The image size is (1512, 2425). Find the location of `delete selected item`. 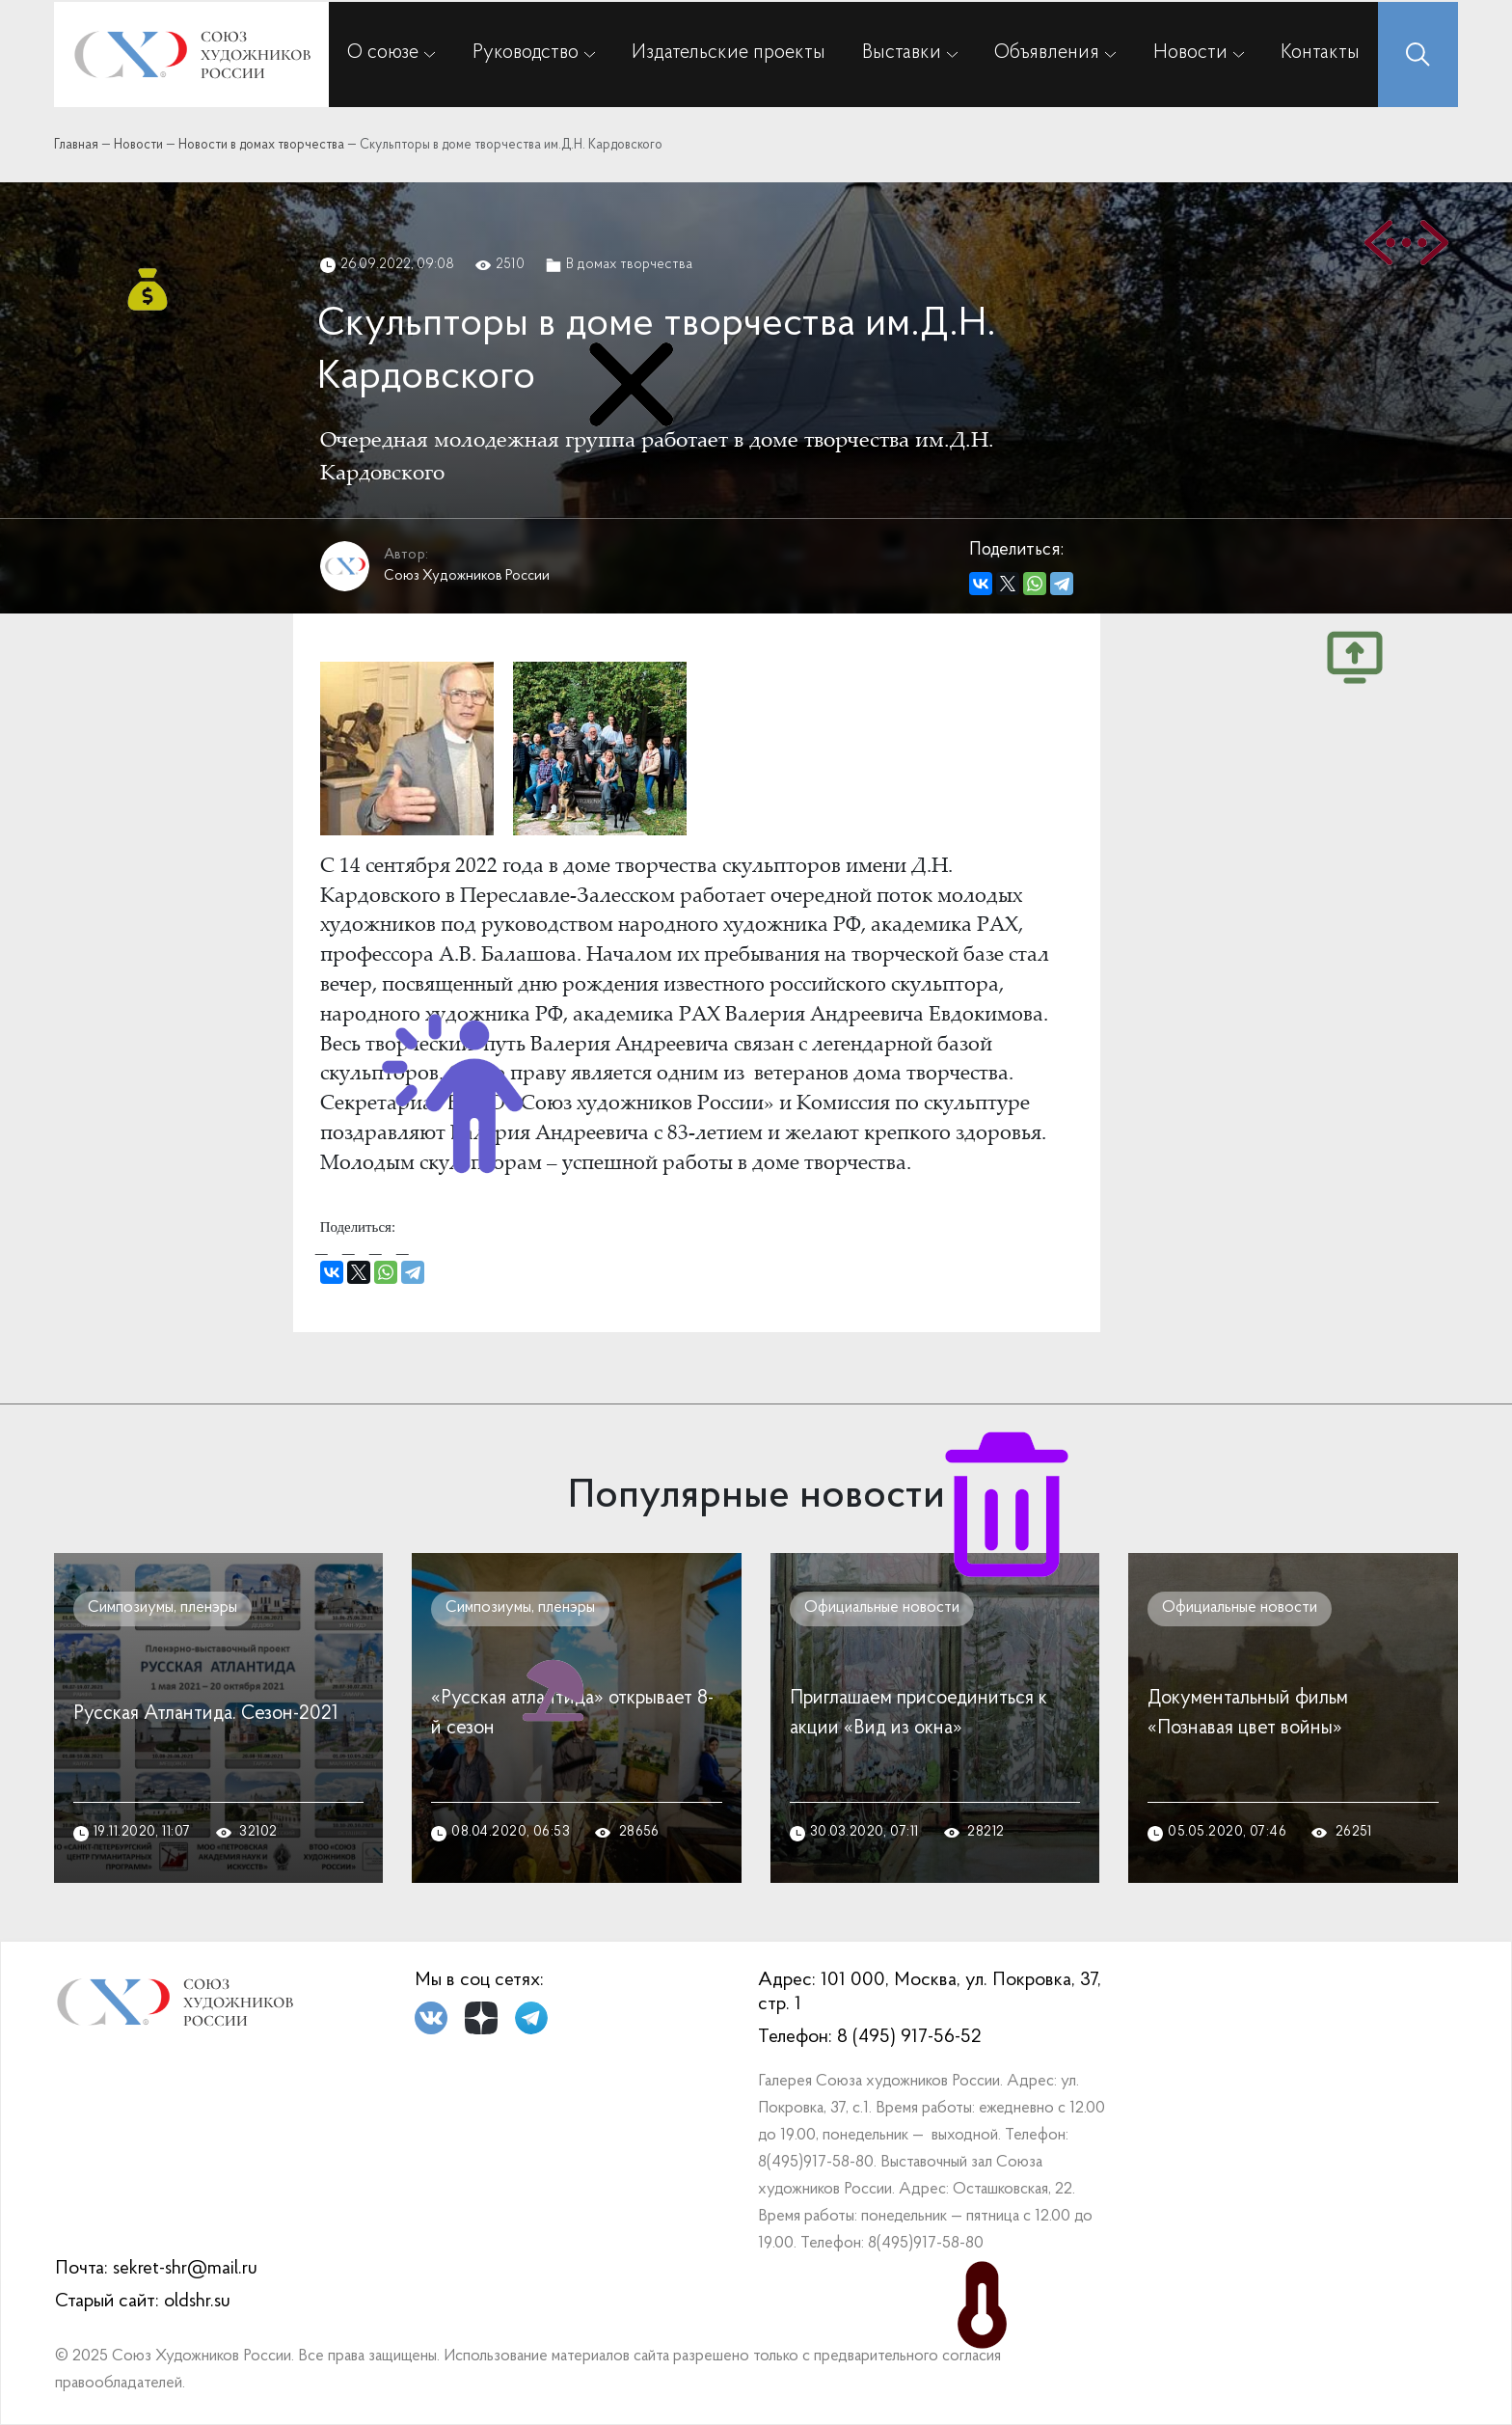

delete selected item is located at coordinates (1007, 1507).